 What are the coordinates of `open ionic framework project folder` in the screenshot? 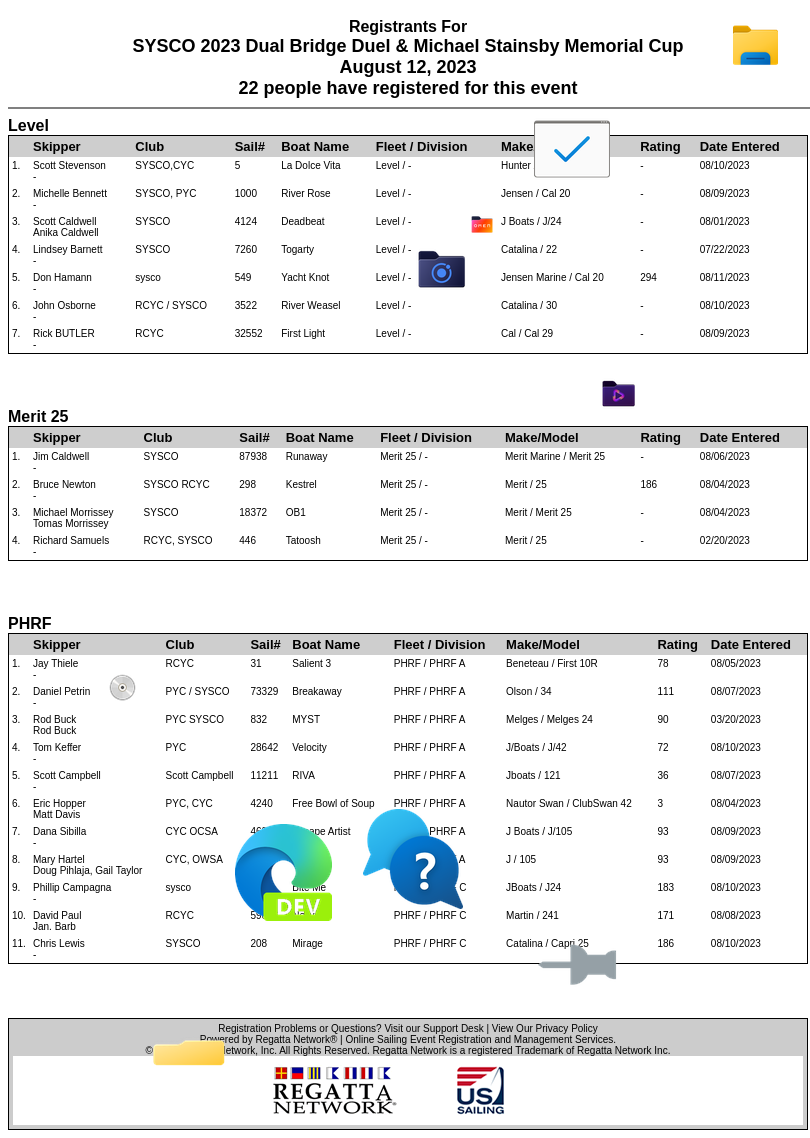 It's located at (441, 270).